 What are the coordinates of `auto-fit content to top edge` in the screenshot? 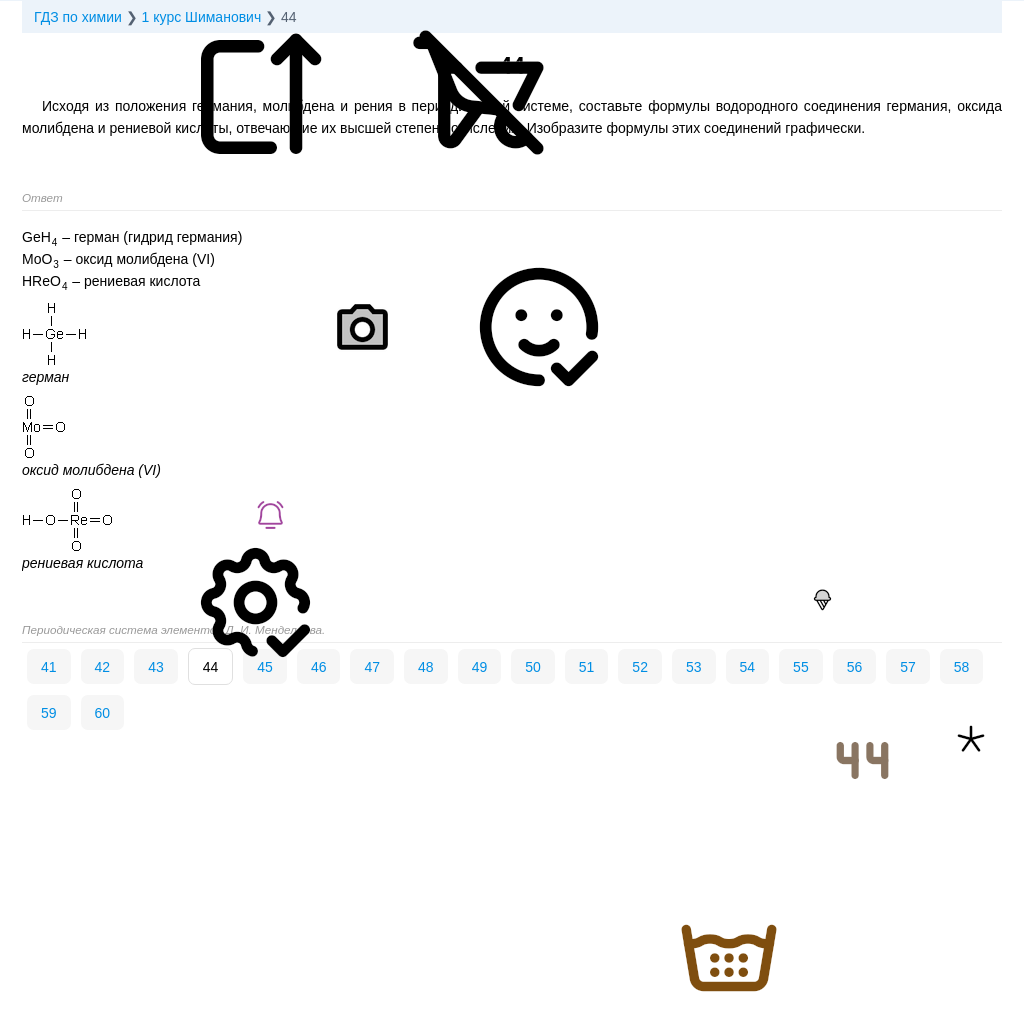 It's located at (258, 97).